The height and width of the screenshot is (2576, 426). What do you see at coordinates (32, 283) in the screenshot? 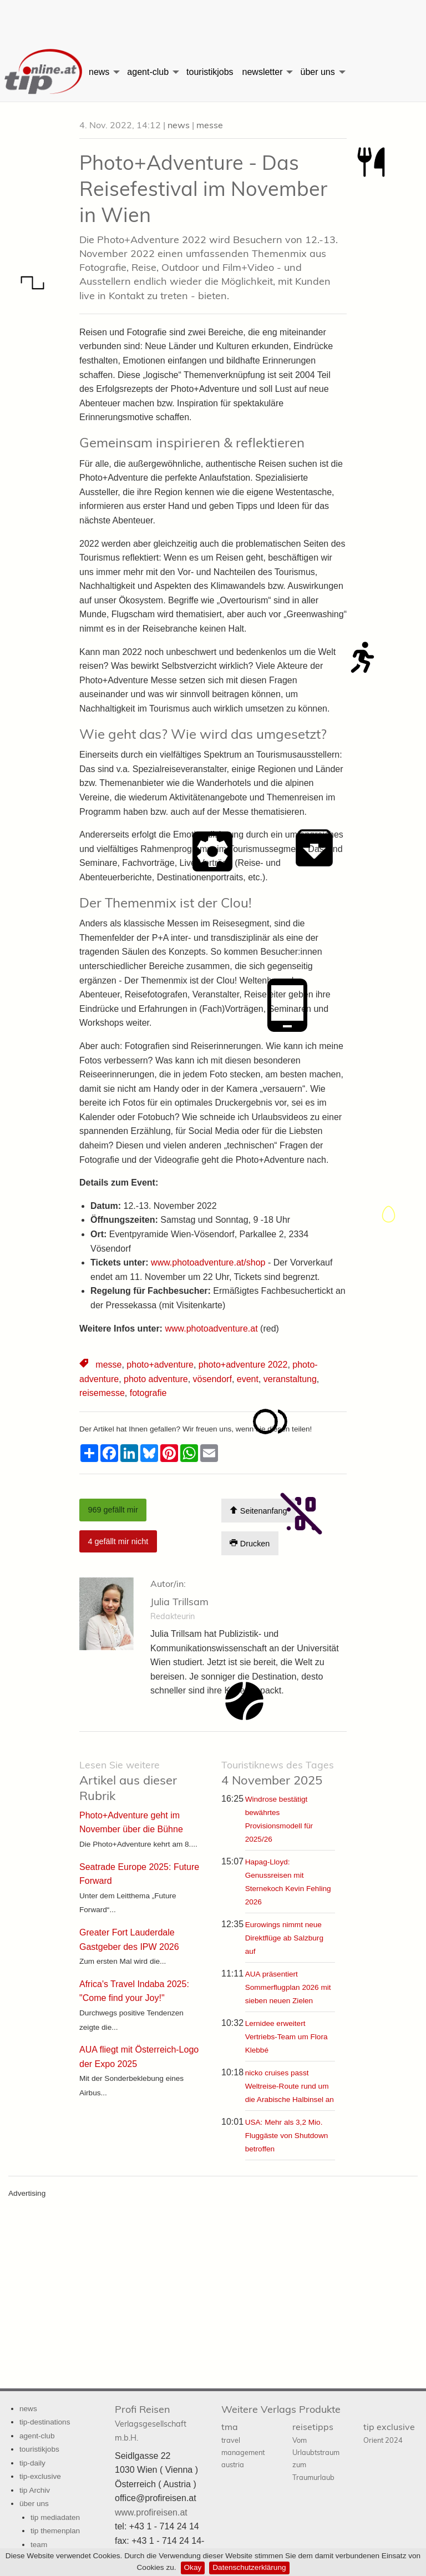
I see `toggle square wave audio signal` at bounding box center [32, 283].